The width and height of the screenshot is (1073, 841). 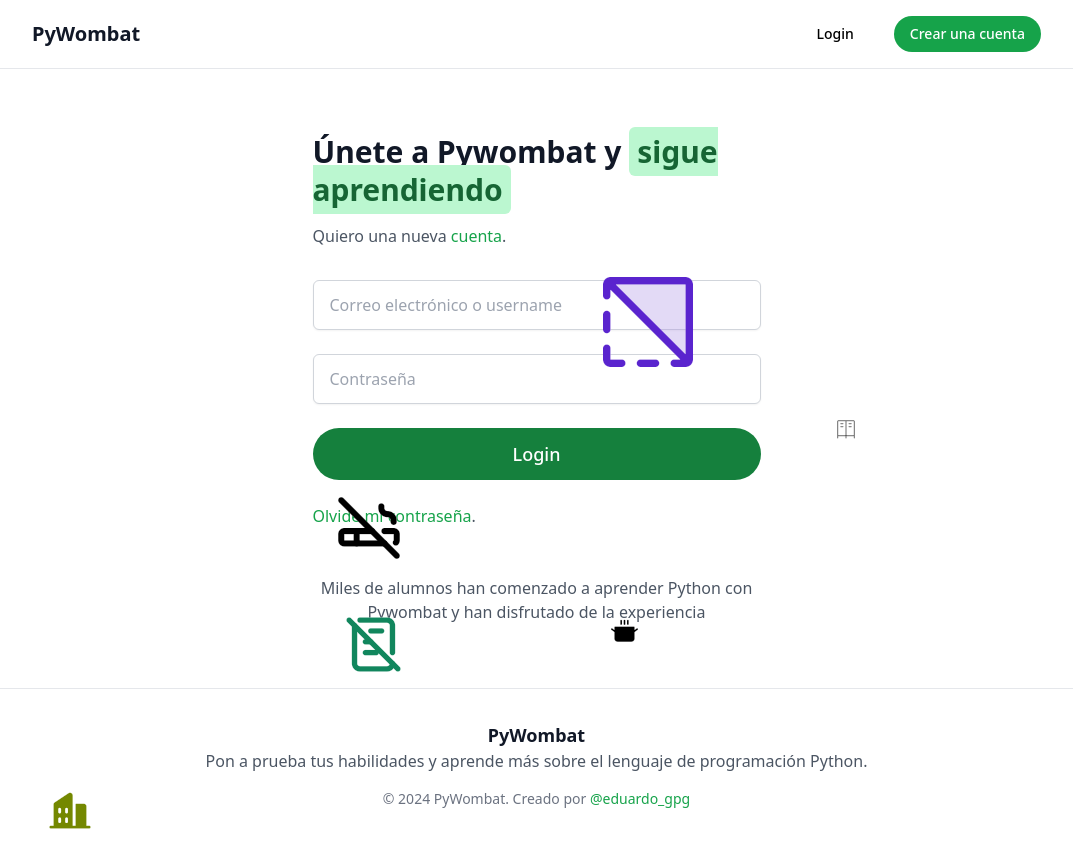 What do you see at coordinates (624, 632) in the screenshot?
I see `access recipes or cooking features` at bounding box center [624, 632].